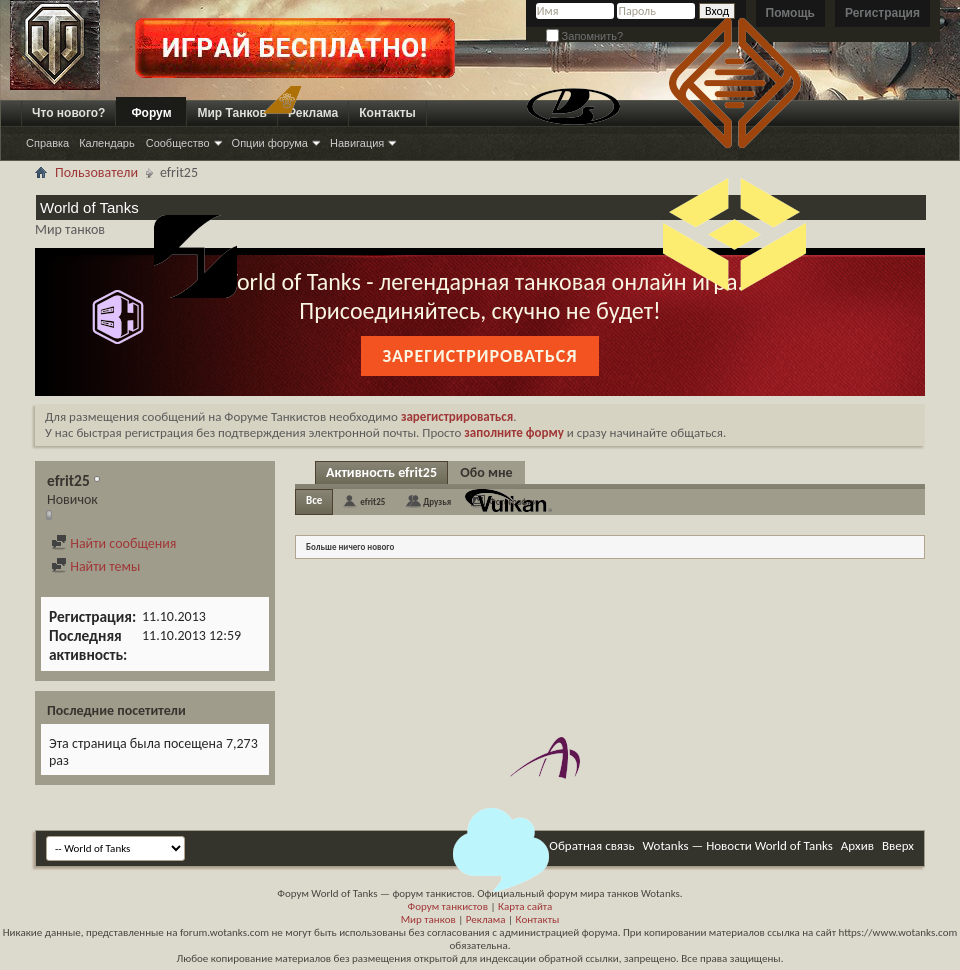 The width and height of the screenshot is (960, 970). What do you see at coordinates (735, 83) in the screenshot?
I see `open the Local app` at bounding box center [735, 83].